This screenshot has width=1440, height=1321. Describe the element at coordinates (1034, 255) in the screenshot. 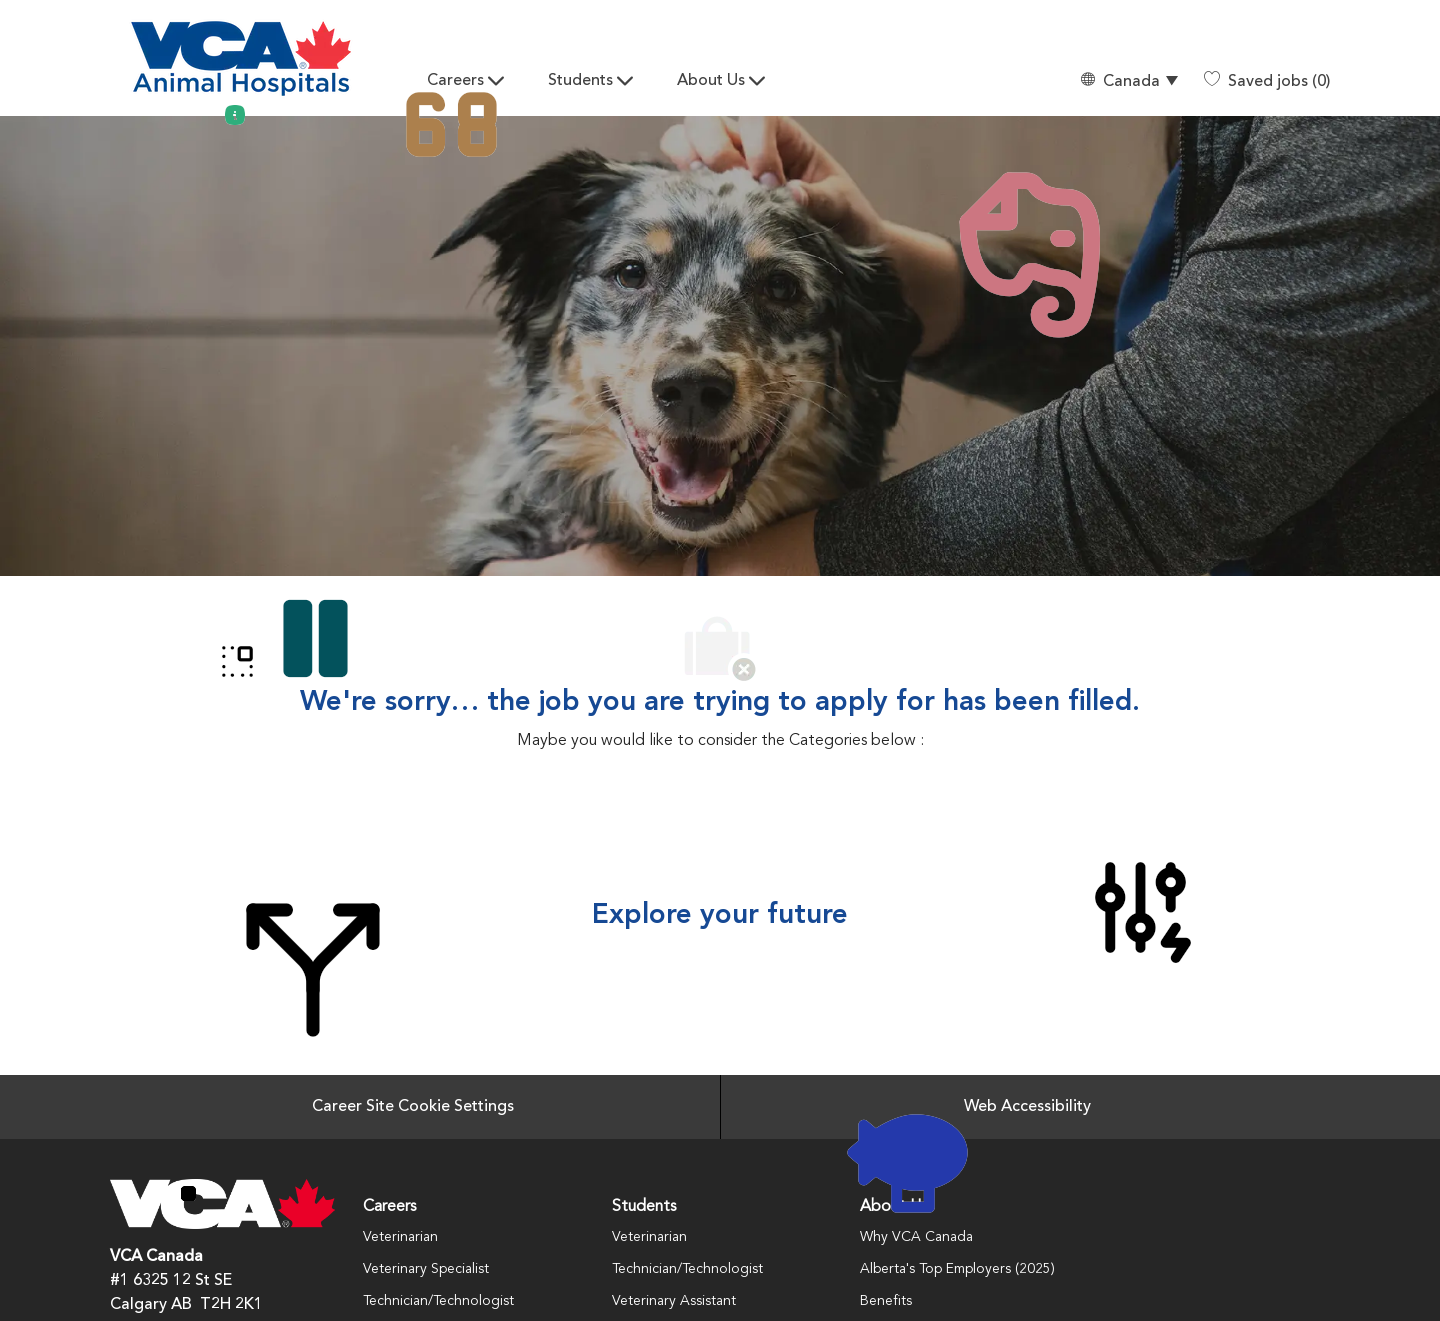

I see `open evernote app` at that location.